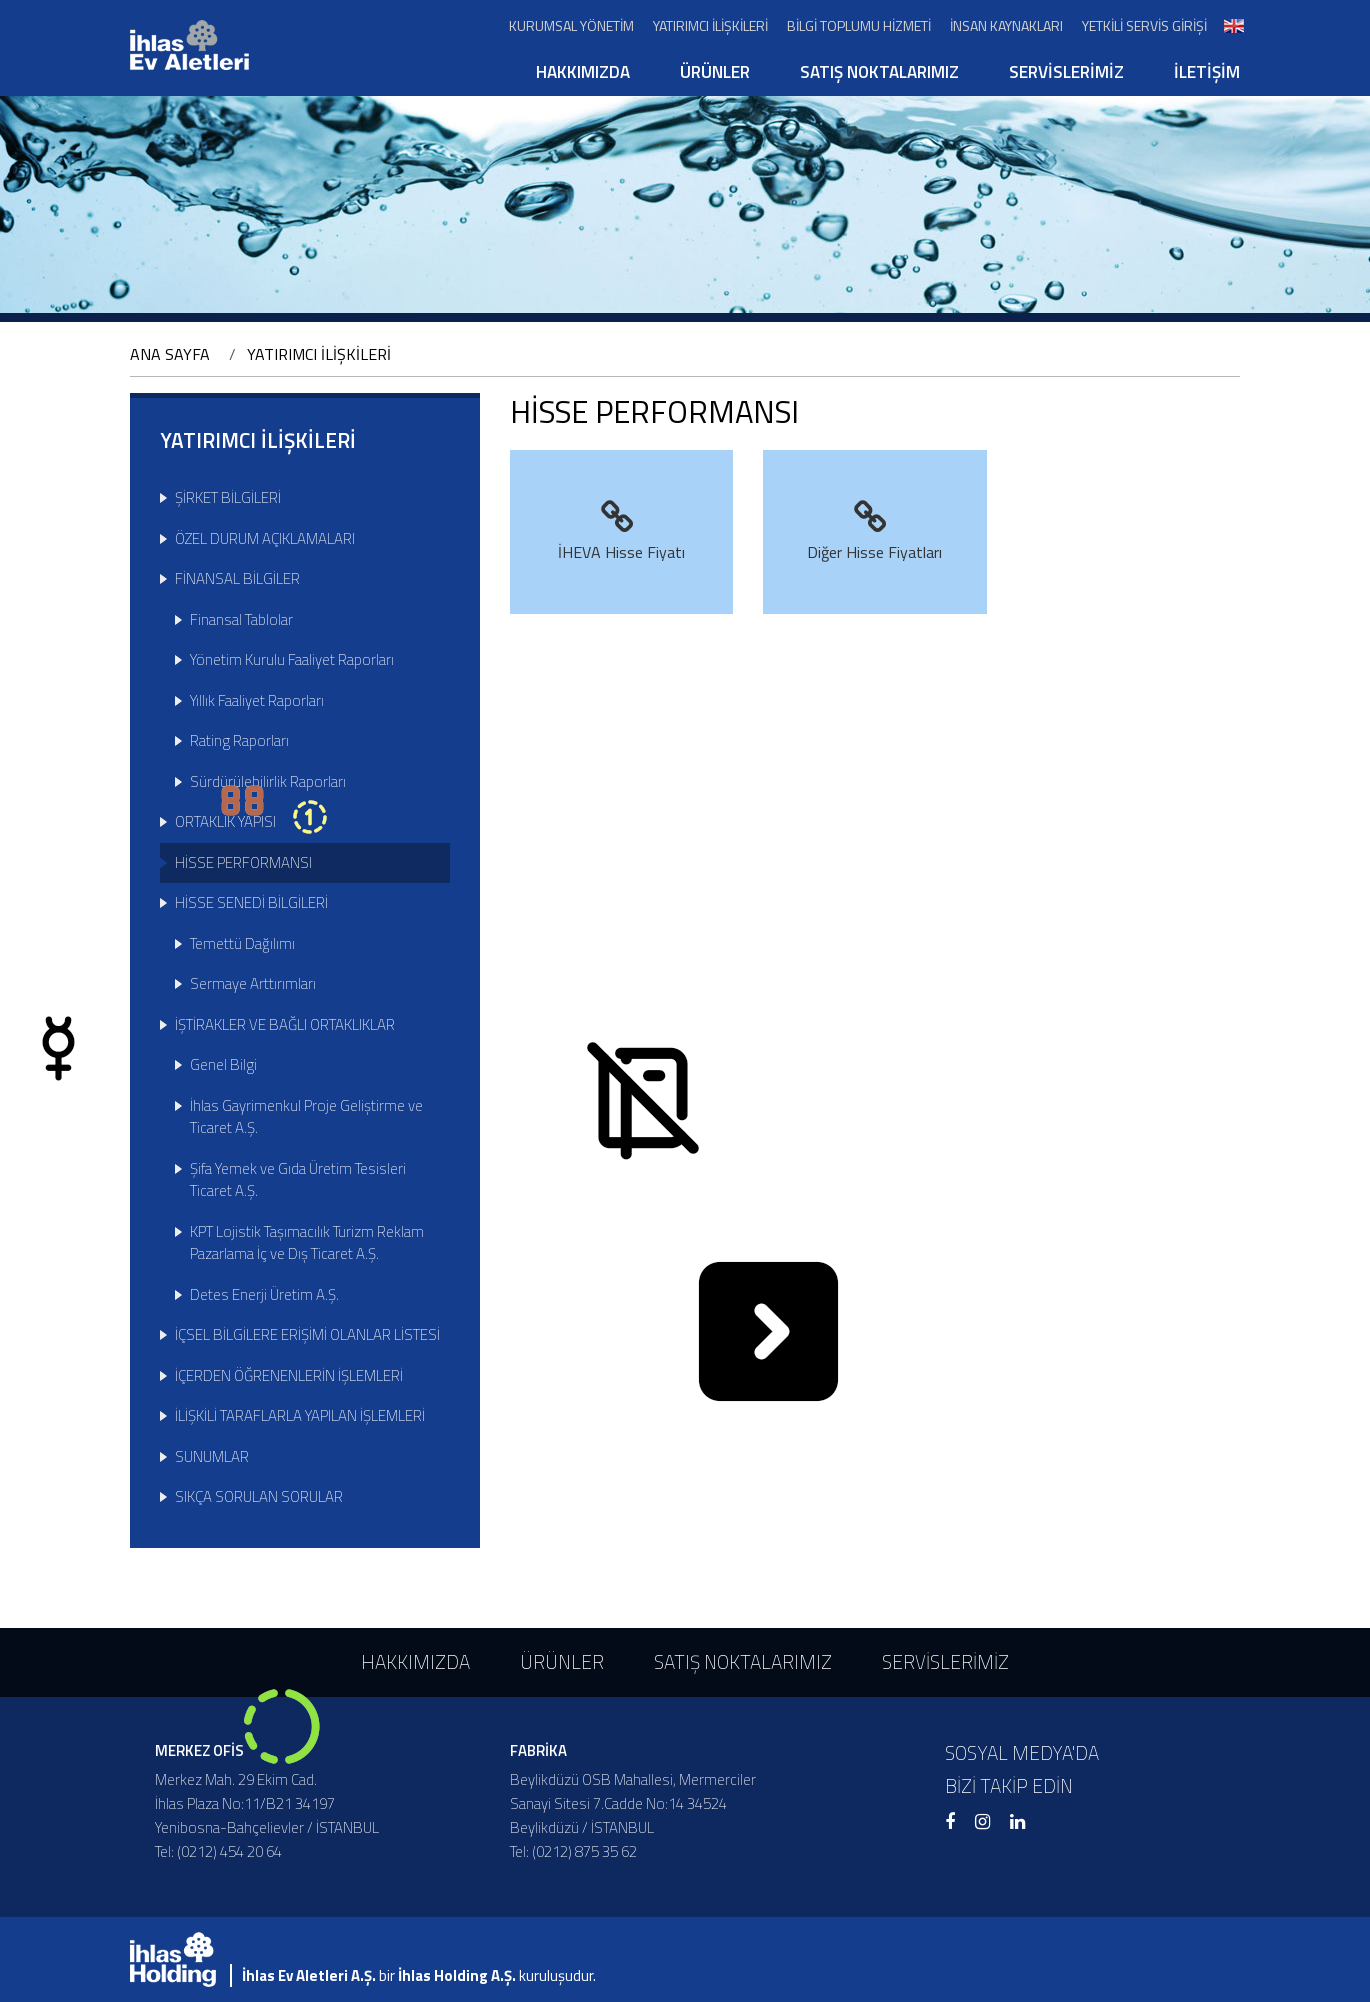  I want to click on displays the number 88 as a numeric indicator or count, so click(242, 800).